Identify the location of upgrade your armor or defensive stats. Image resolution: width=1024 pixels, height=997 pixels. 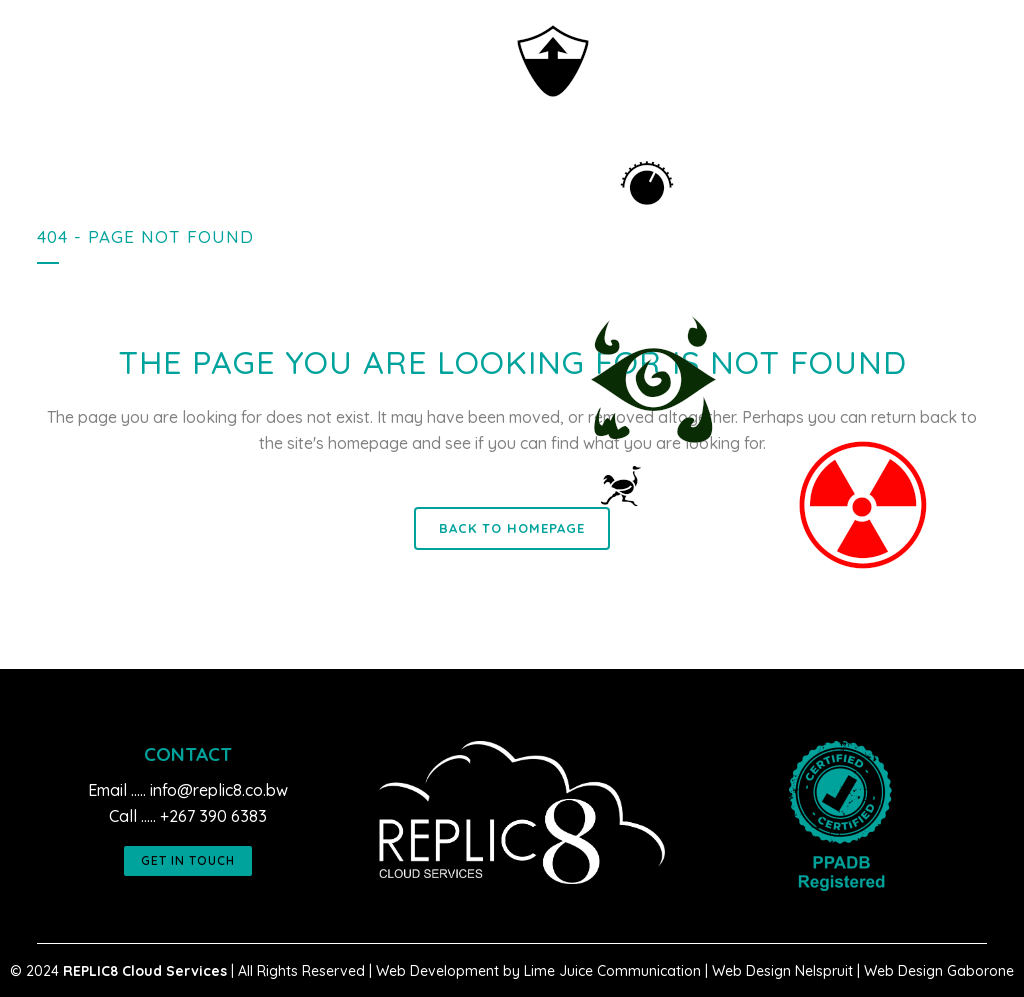
(553, 61).